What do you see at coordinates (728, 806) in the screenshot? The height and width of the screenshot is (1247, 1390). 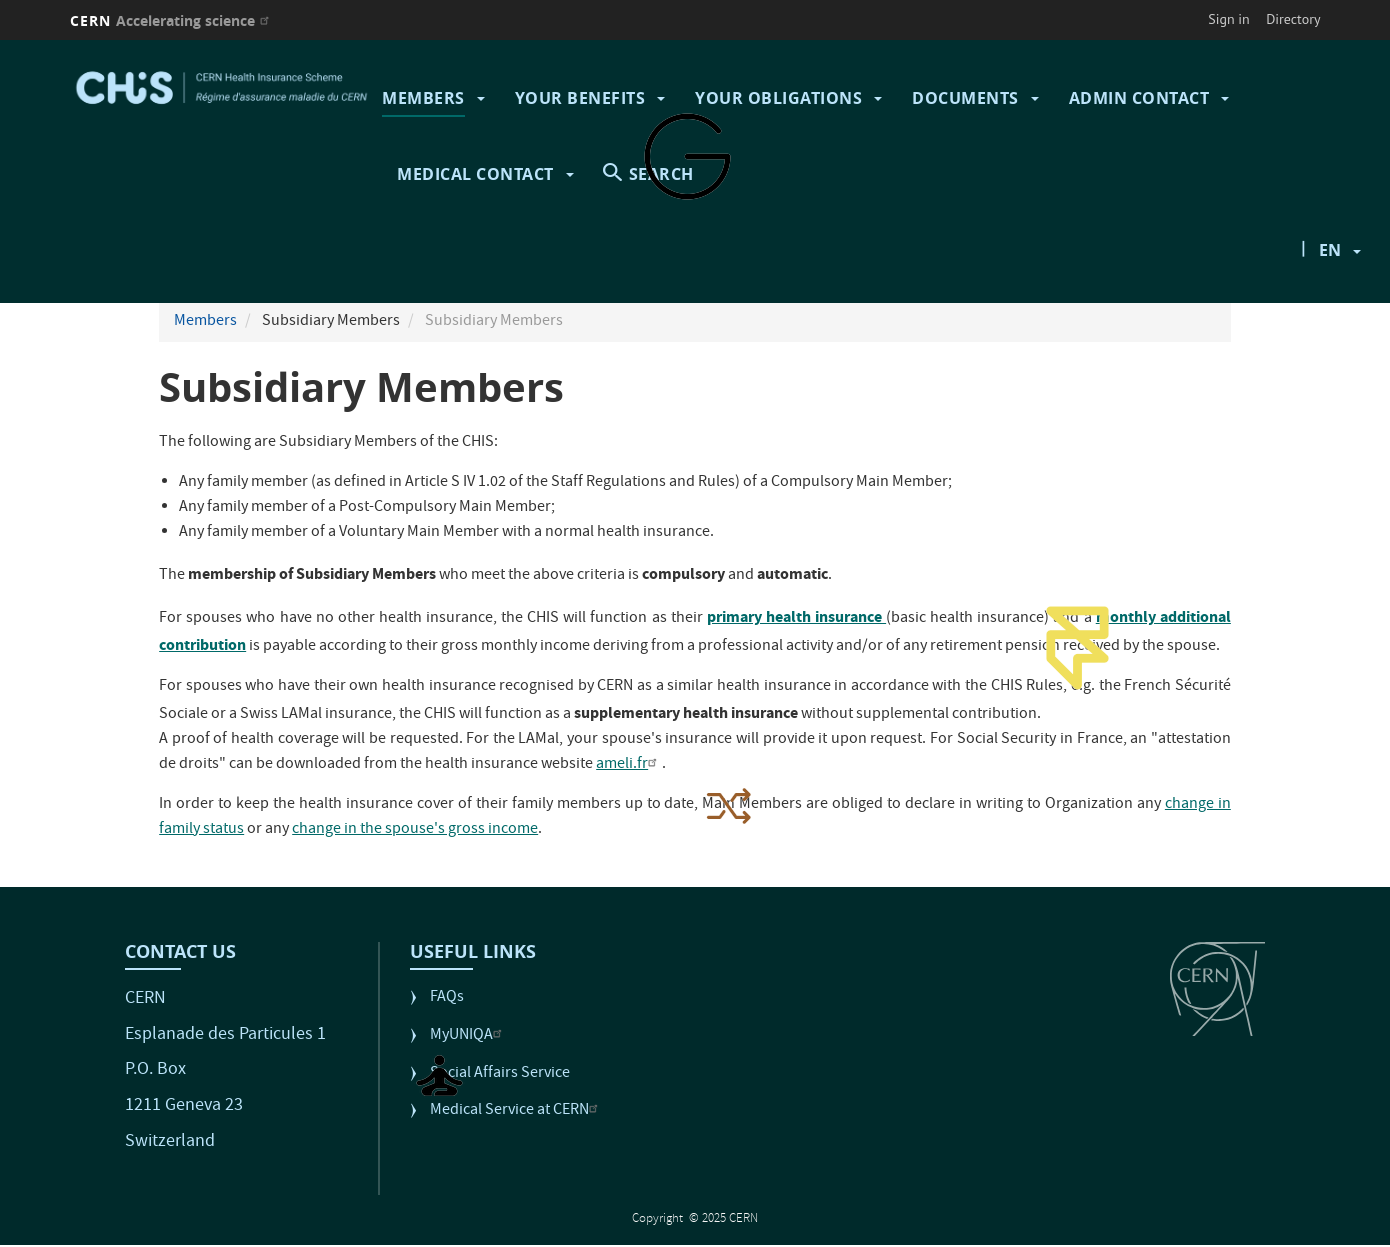 I see `shuffle or randomize playback order` at bounding box center [728, 806].